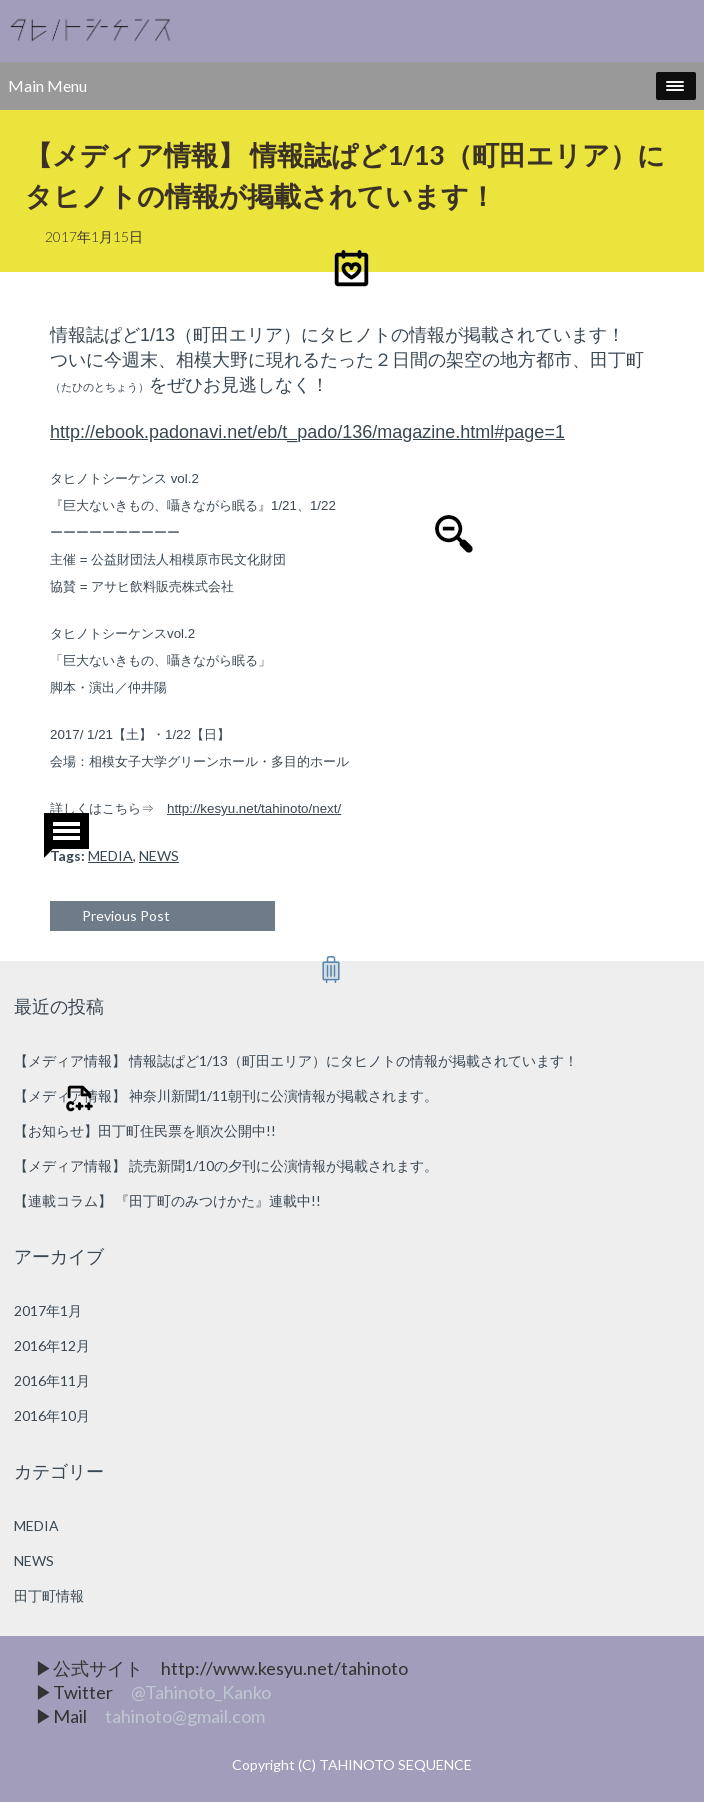 This screenshot has height=1802, width=704. What do you see at coordinates (66, 835) in the screenshot?
I see `open messaging or chat` at bounding box center [66, 835].